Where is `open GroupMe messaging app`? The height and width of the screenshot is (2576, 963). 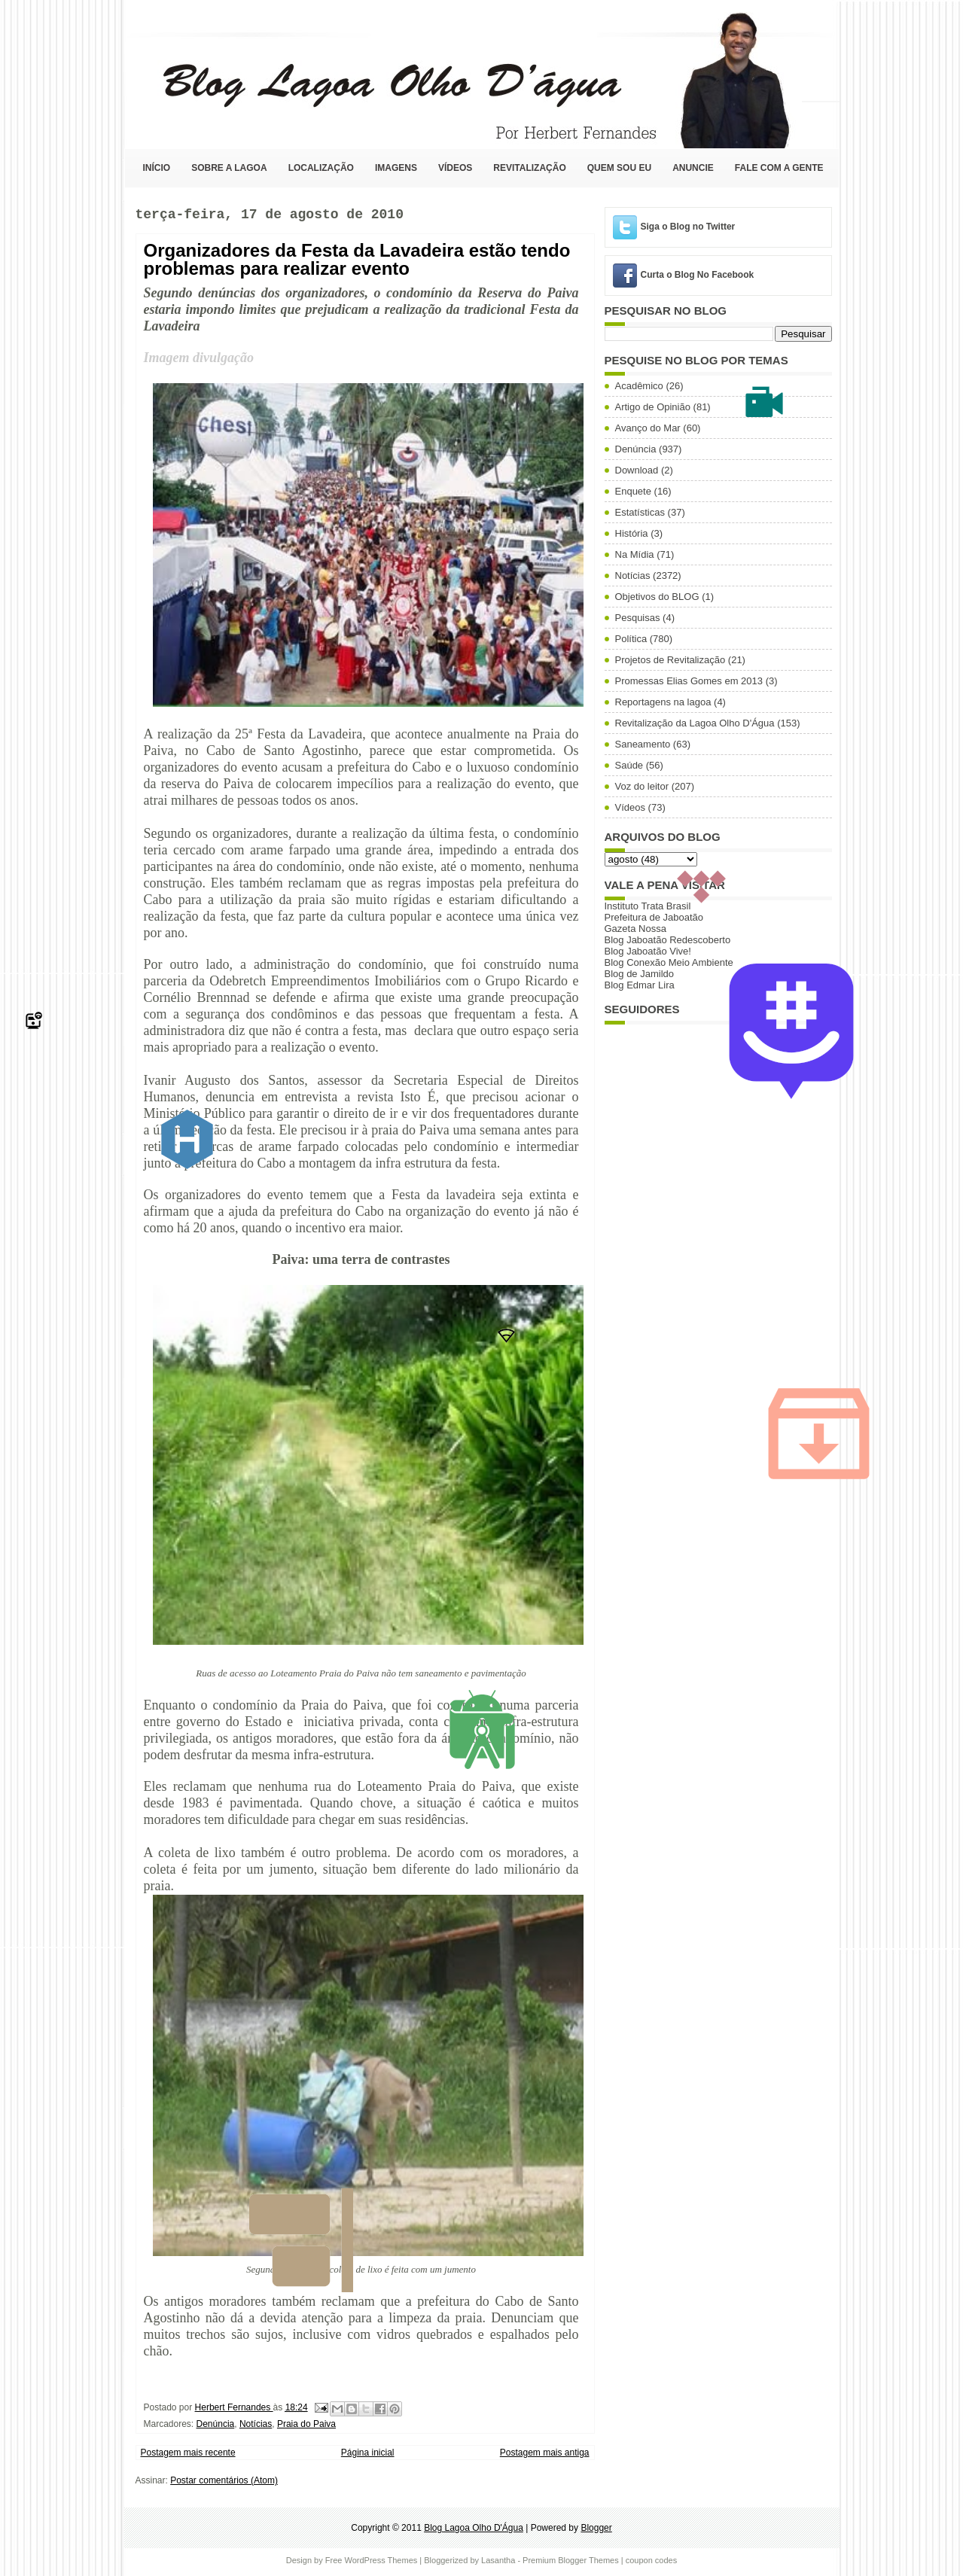 open GroupMe messaging app is located at coordinates (791, 1031).